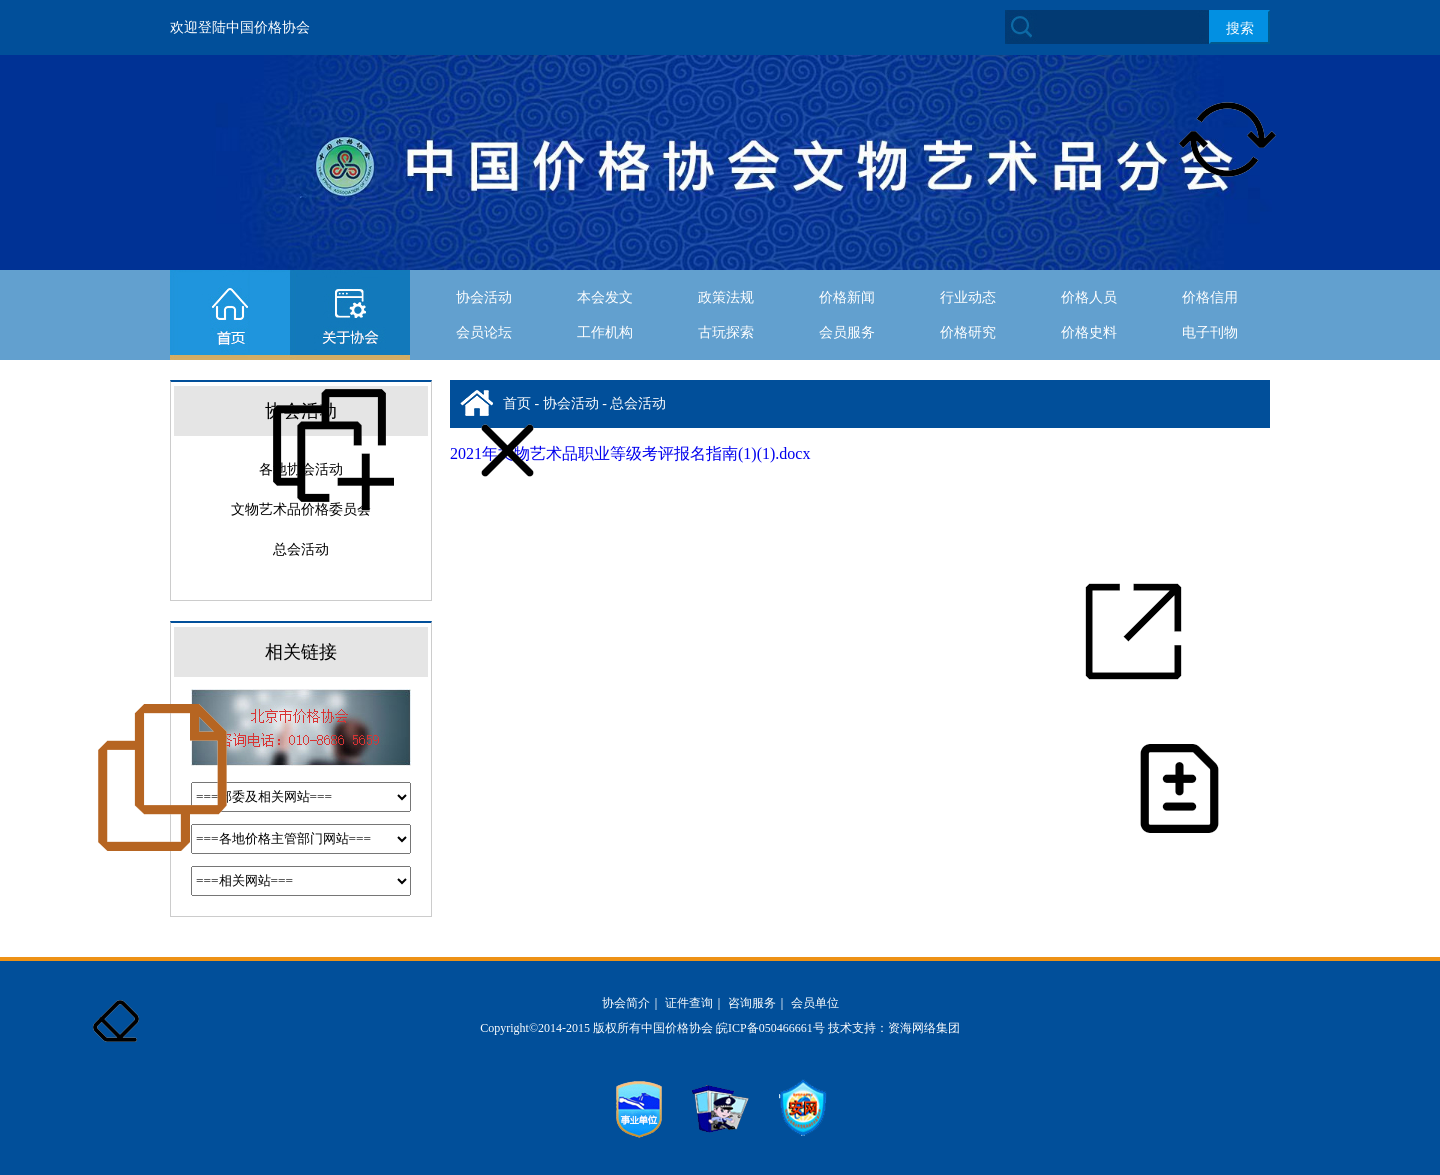 The width and height of the screenshot is (1440, 1175). I want to click on browse files in the explorer panel, so click(165, 777).